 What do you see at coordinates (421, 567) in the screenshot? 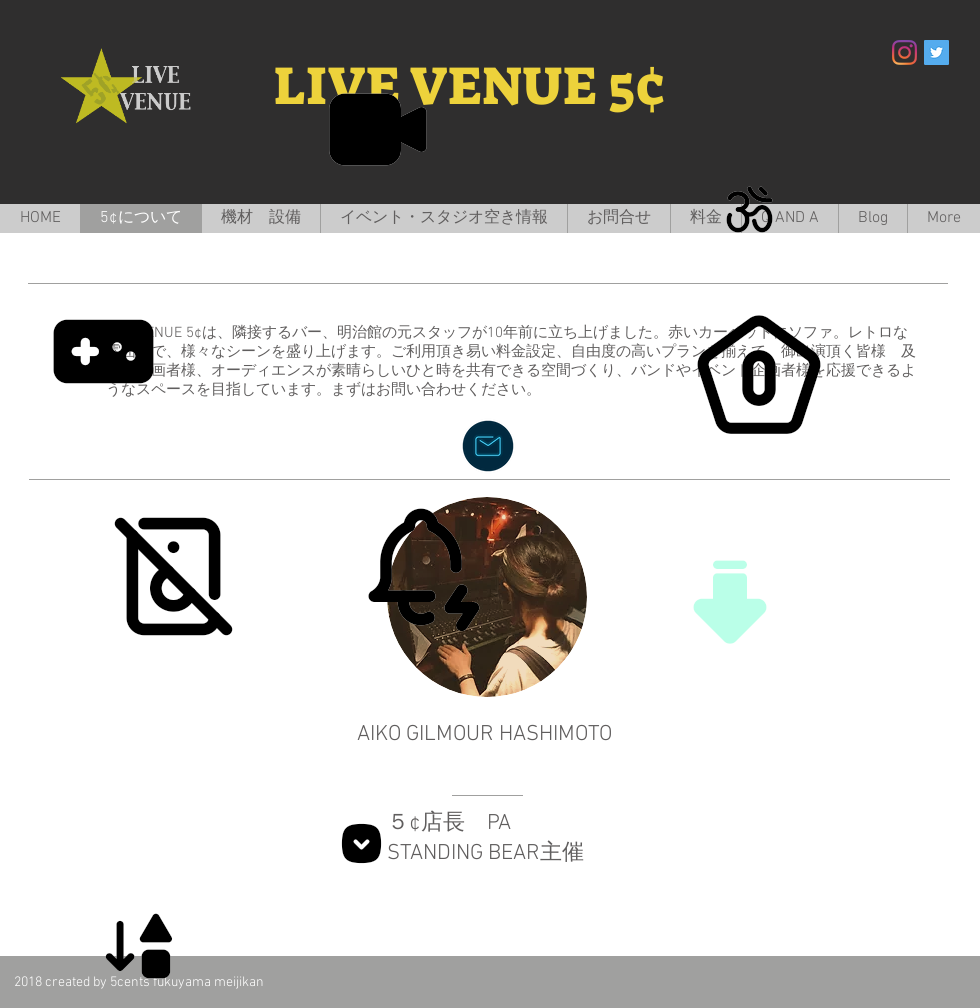
I see `notification triggered by an automated action or event` at bounding box center [421, 567].